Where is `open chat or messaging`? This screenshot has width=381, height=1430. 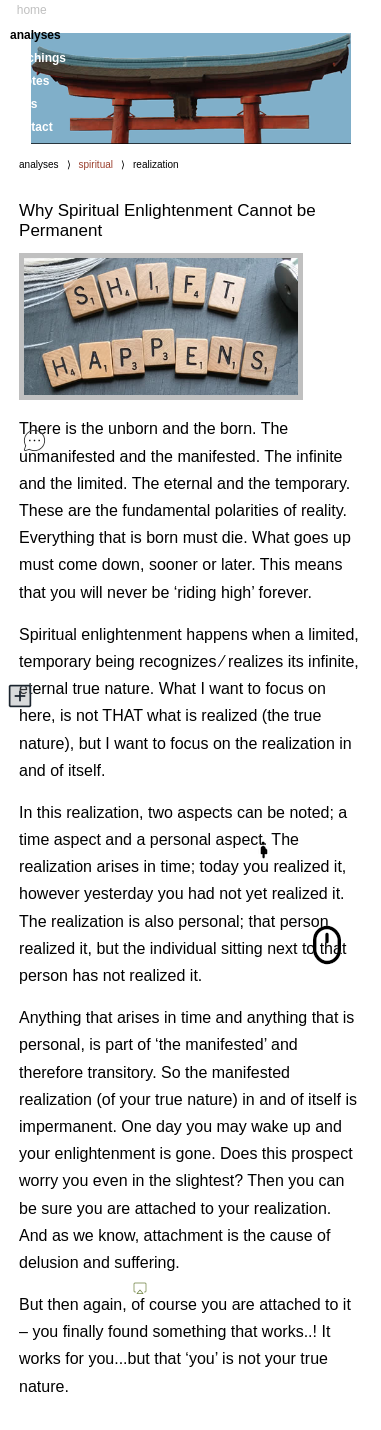
open chat or messaging is located at coordinates (34, 440).